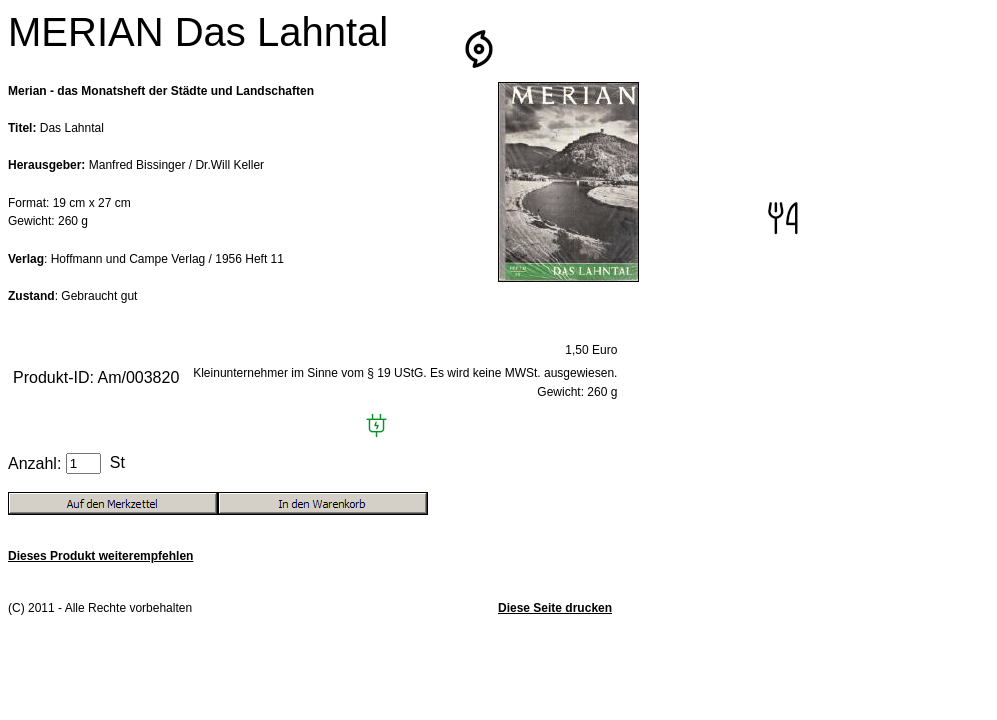  Describe the element at coordinates (376, 425) in the screenshot. I see `indicates device is currently charging` at that location.